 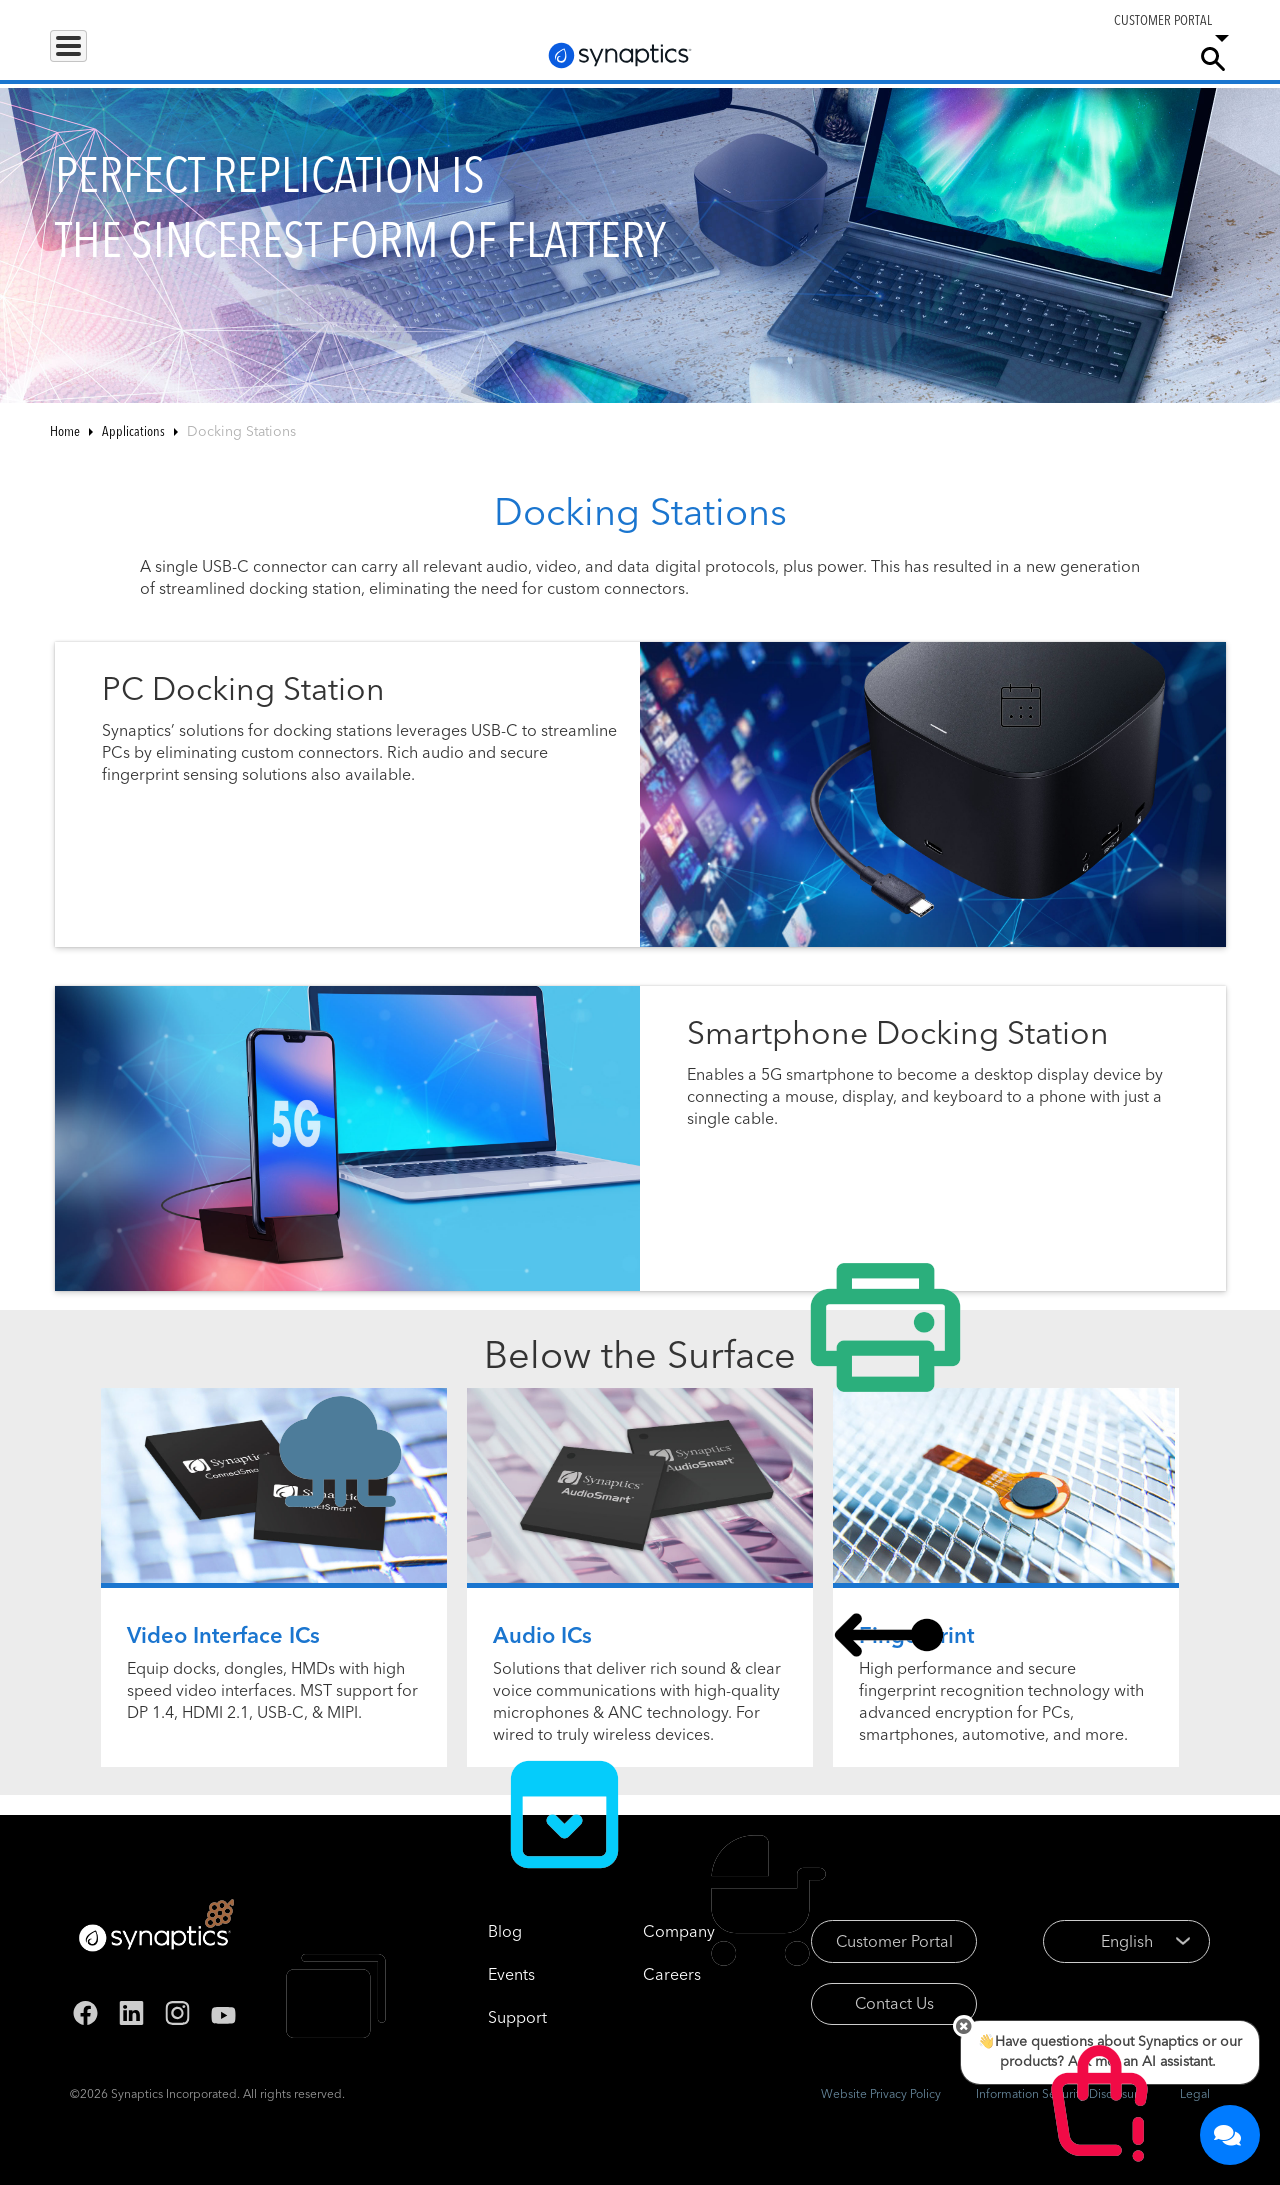 I want to click on print the current document, so click(x=885, y=1327).